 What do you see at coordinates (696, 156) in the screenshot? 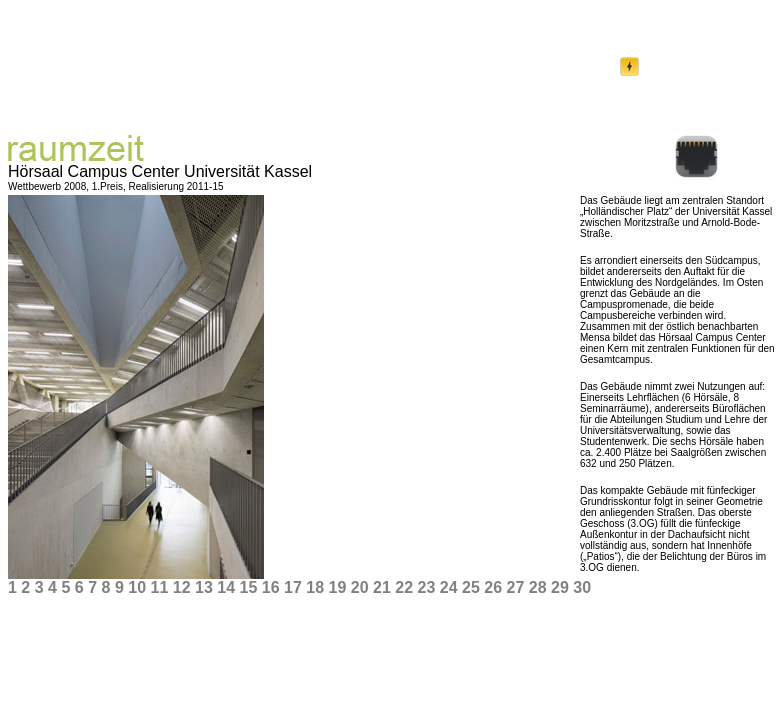
I see `ethernet port connection settings` at bounding box center [696, 156].